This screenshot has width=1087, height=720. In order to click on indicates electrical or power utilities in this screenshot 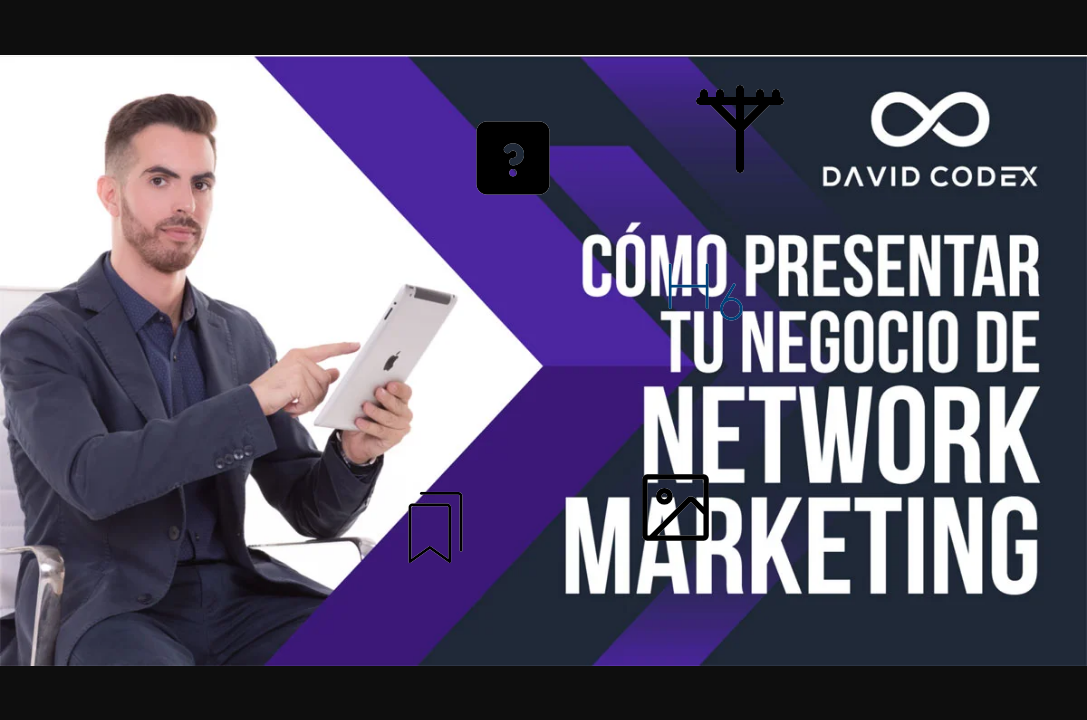, I will do `click(740, 129)`.